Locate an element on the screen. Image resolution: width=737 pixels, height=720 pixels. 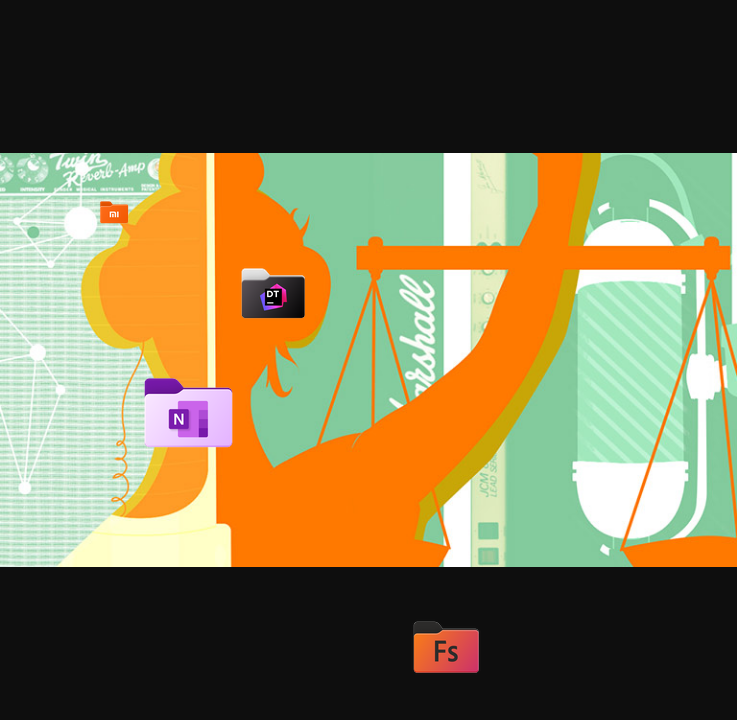
open adobe fuse project folder is located at coordinates (446, 649).